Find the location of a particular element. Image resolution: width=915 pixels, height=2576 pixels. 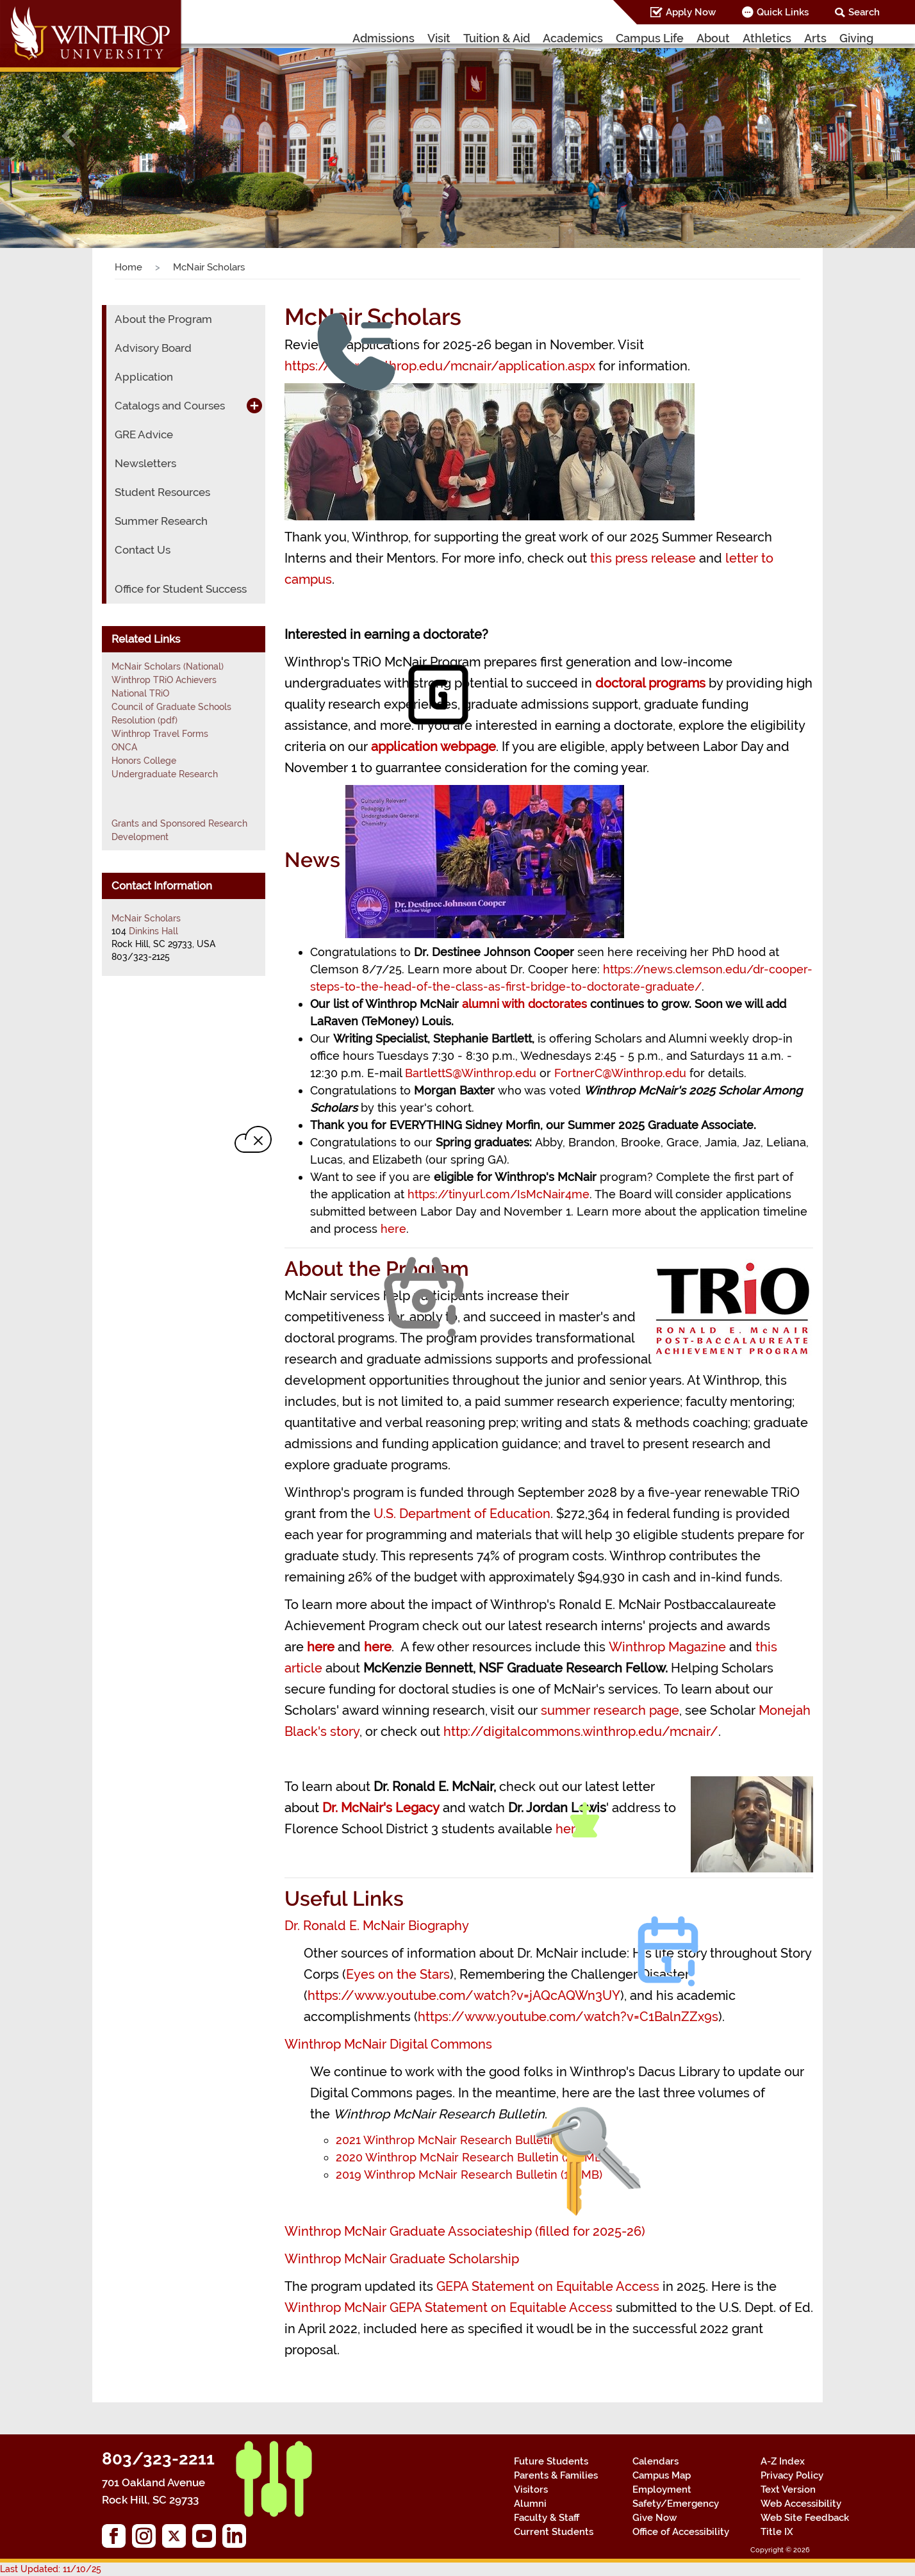

disconnect from cloud storage is located at coordinates (253, 1139).